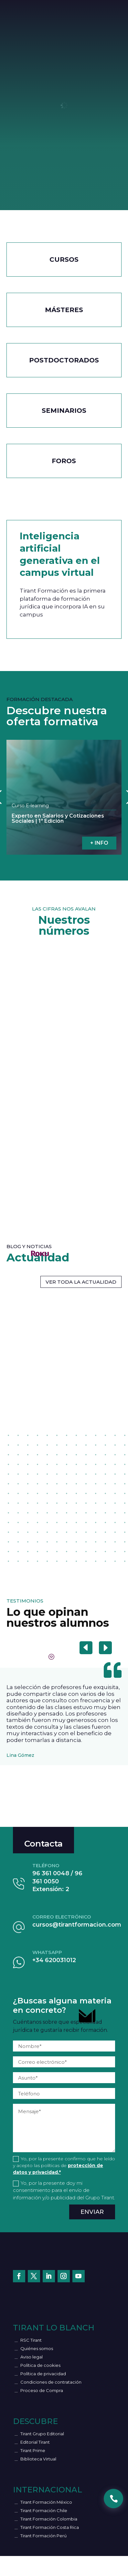  Describe the element at coordinates (40, 1253) in the screenshot. I see `open the Roku app` at that location.